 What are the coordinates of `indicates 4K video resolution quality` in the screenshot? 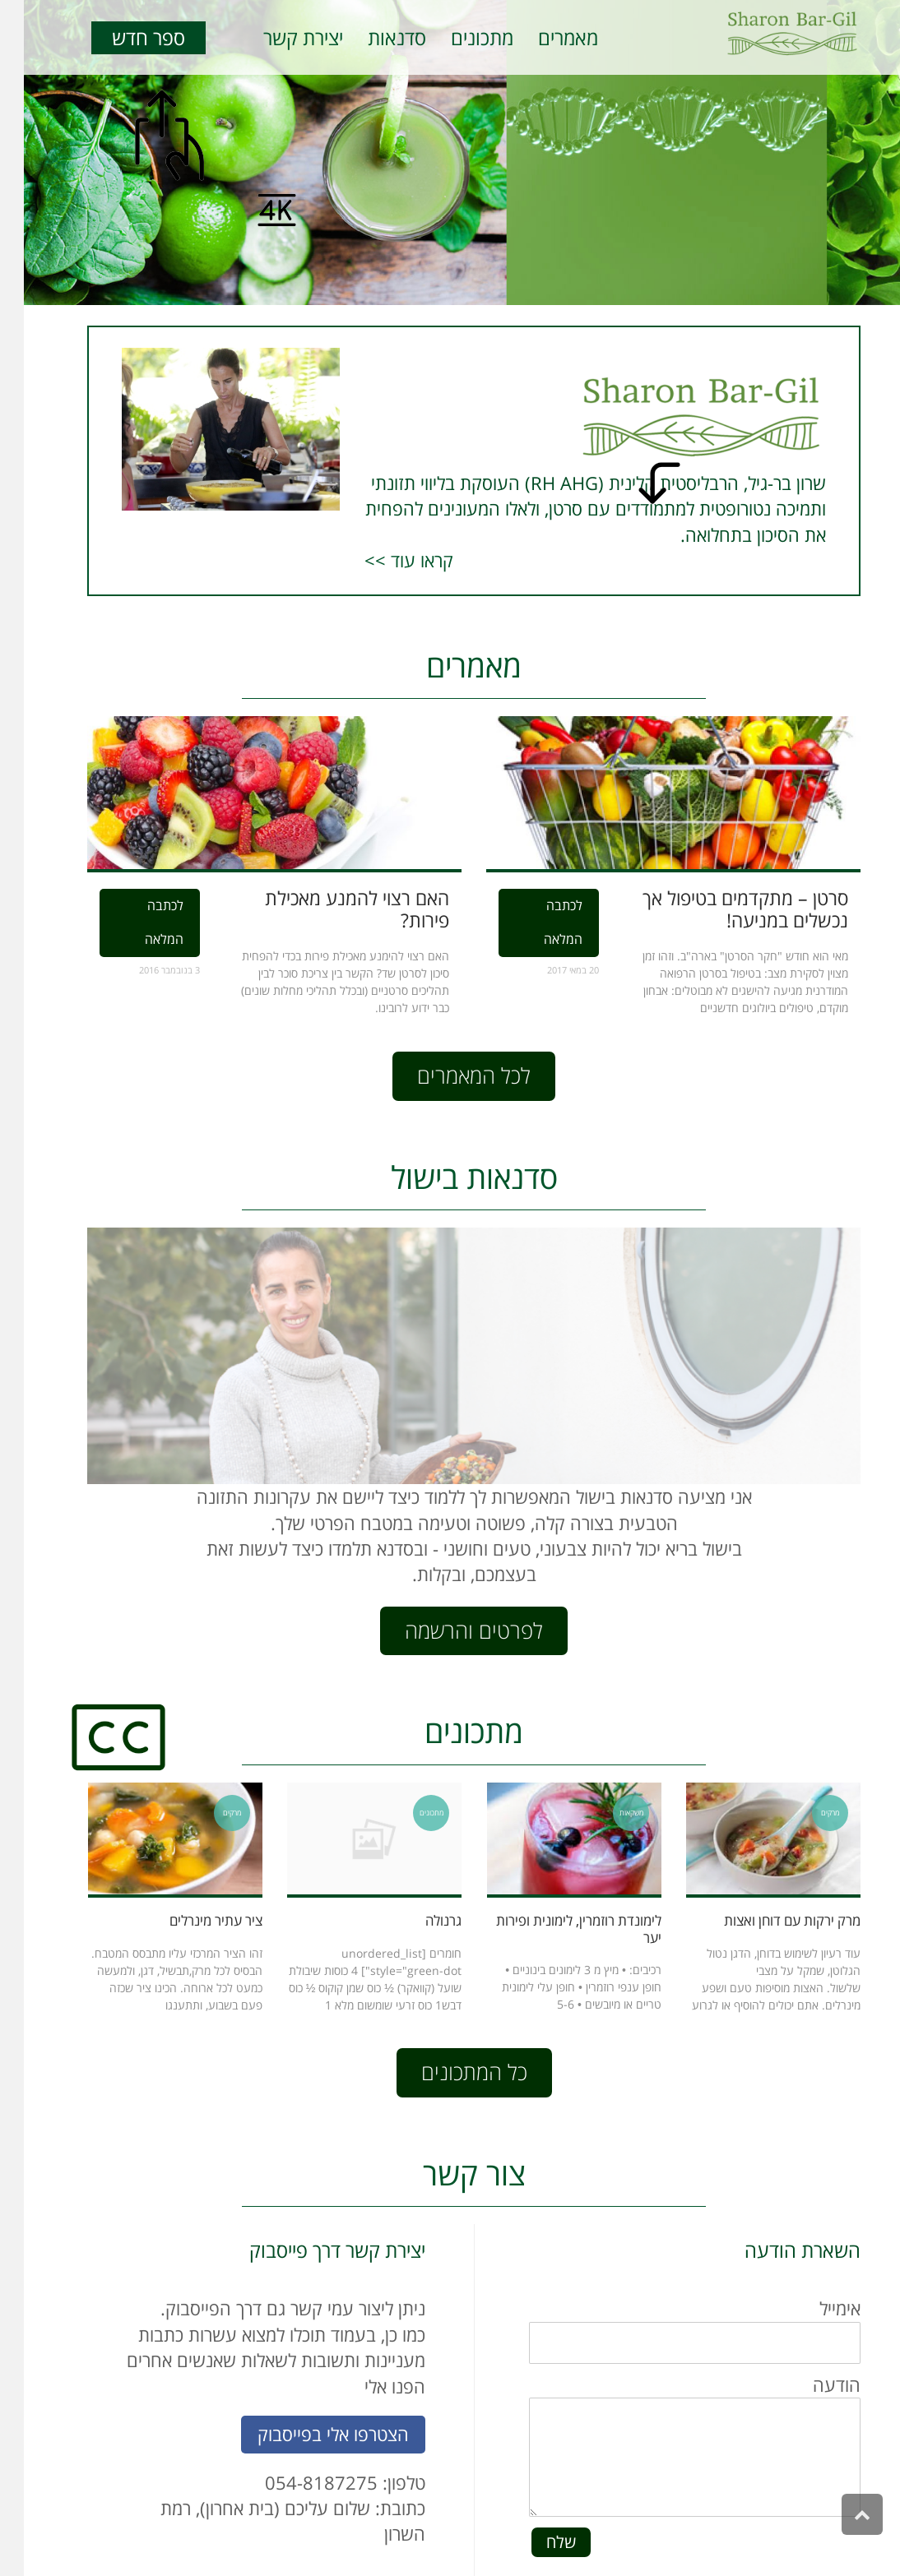 It's located at (276, 210).